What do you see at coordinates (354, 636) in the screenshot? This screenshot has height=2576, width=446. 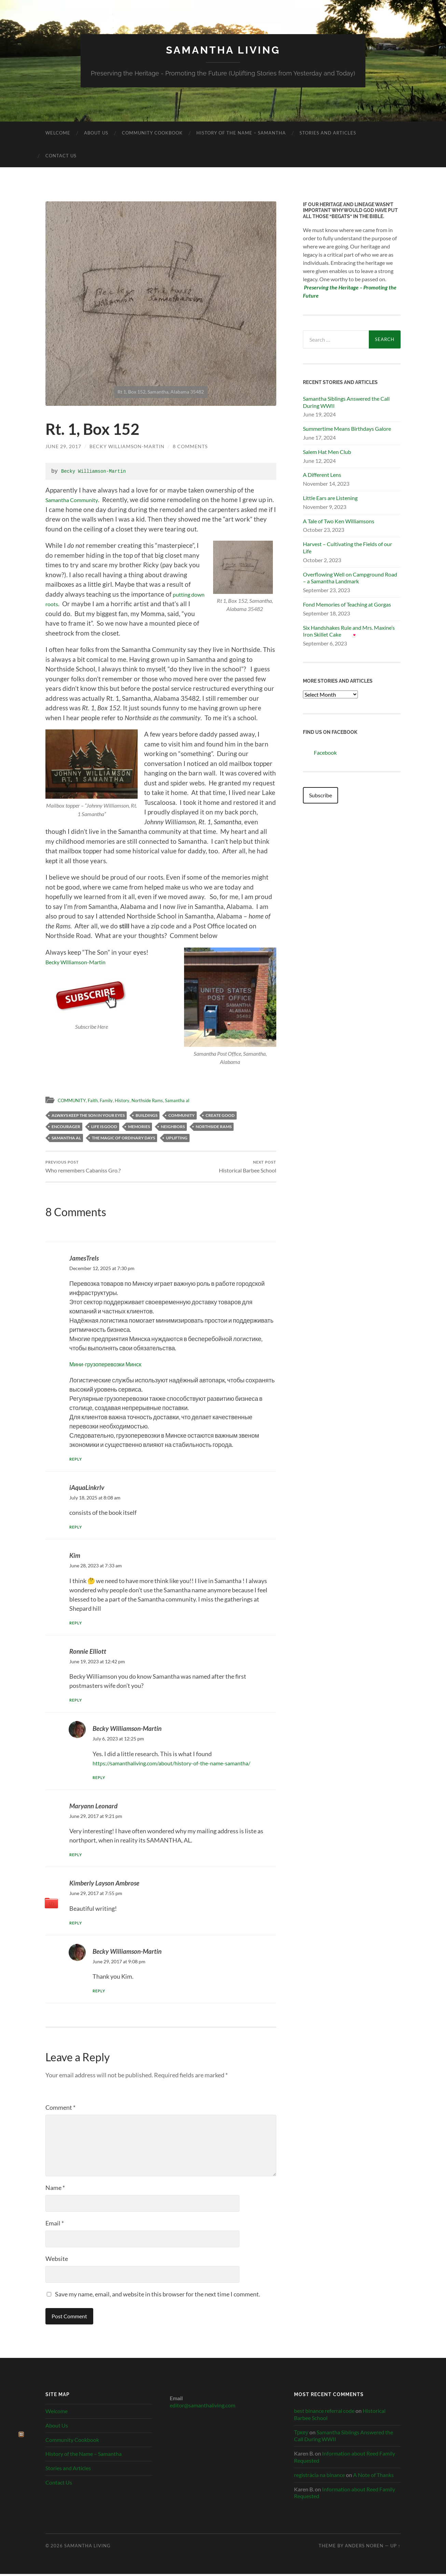 I see `open the Health app` at bounding box center [354, 636].